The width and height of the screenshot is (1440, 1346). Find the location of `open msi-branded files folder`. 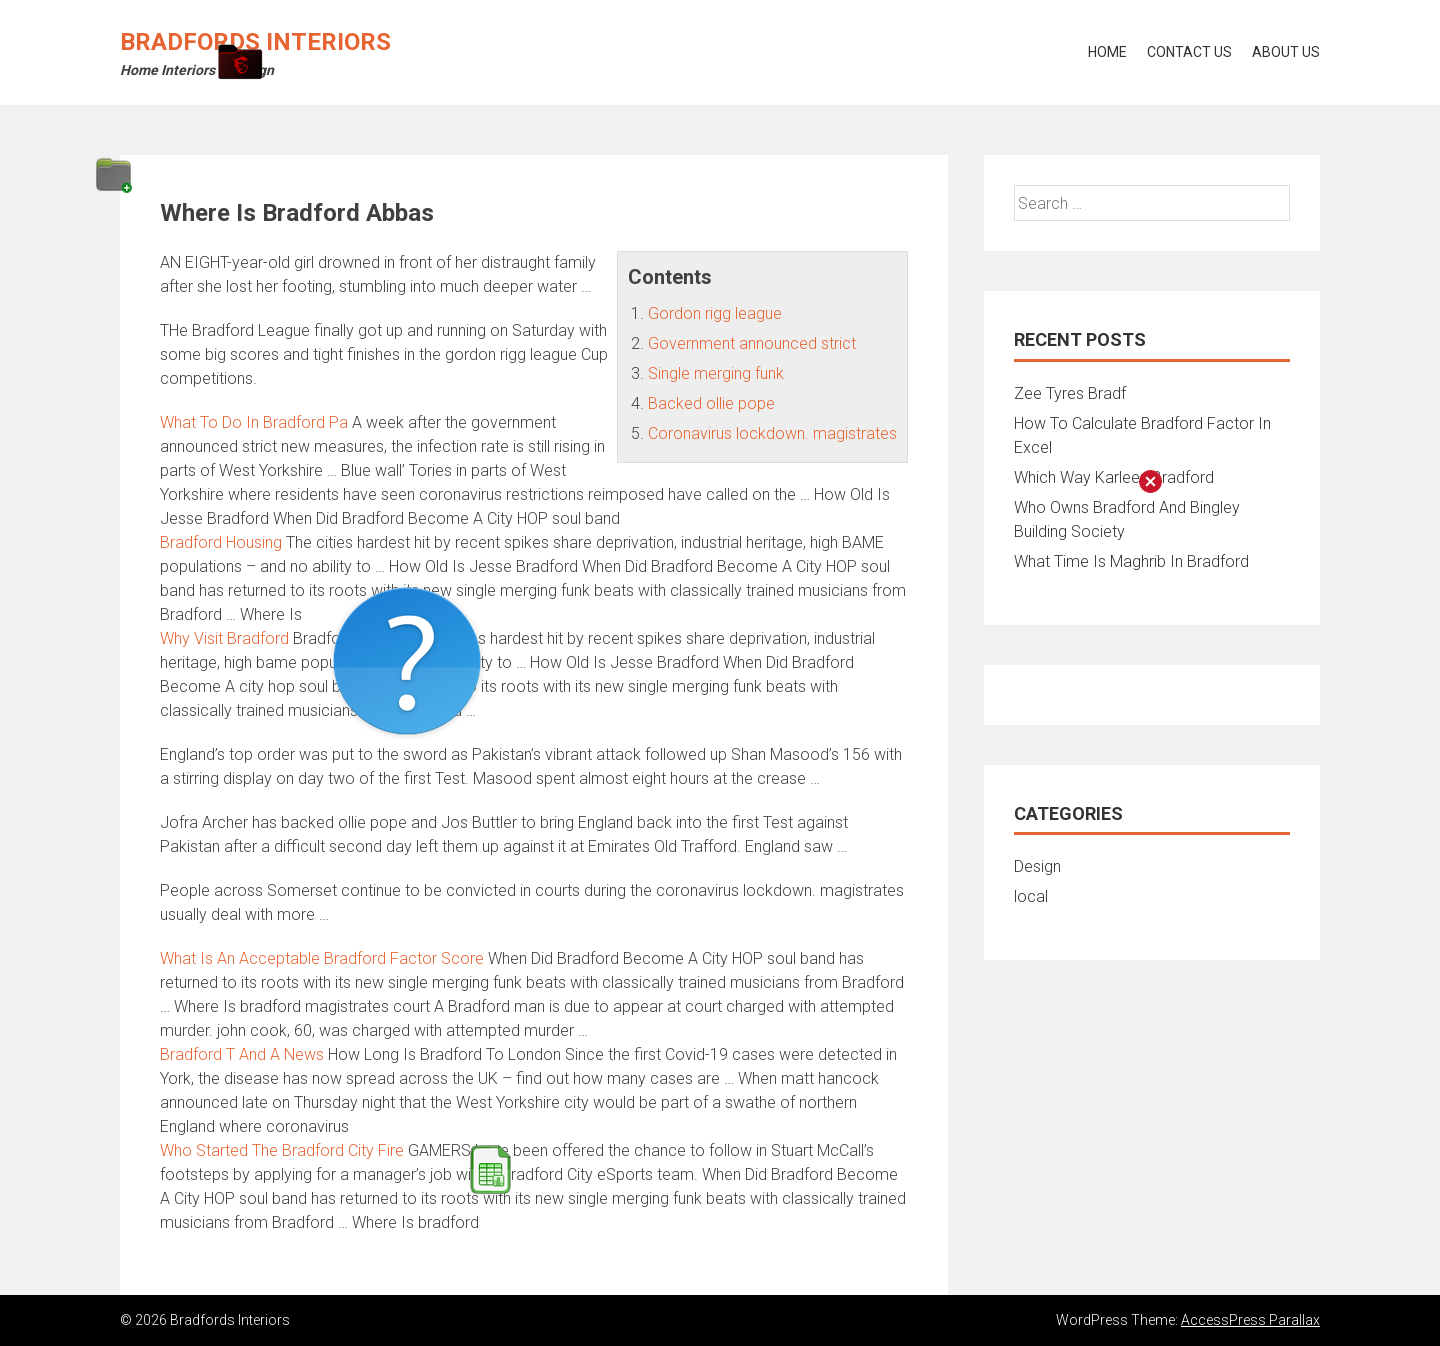

open msi-branded files folder is located at coordinates (240, 63).